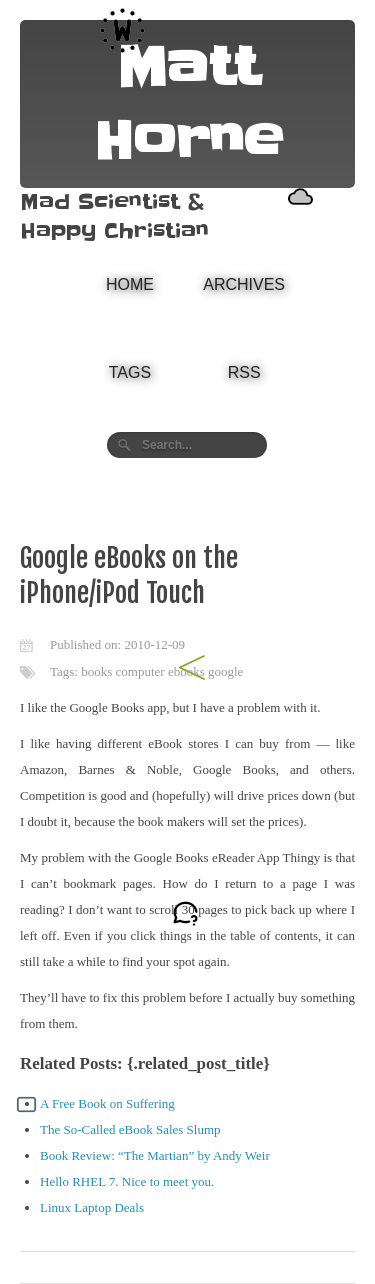 Image resolution: width=375 pixels, height=1284 pixels. Describe the element at coordinates (300, 196) in the screenshot. I see `access cloud storage` at that location.